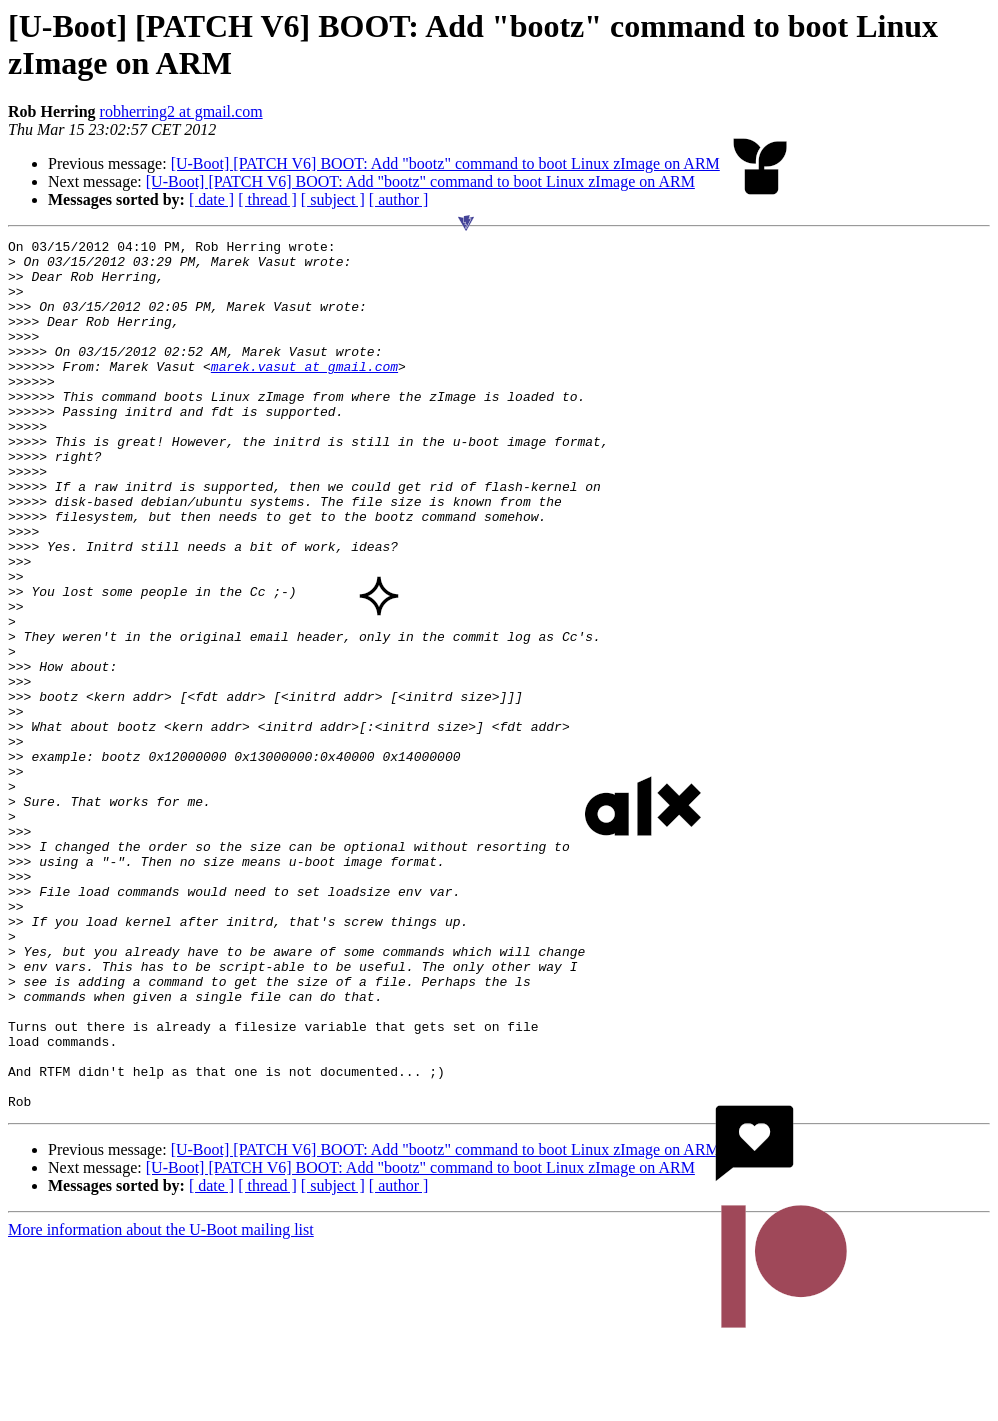  Describe the element at coordinates (466, 223) in the screenshot. I see `vite framework logo` at that location.